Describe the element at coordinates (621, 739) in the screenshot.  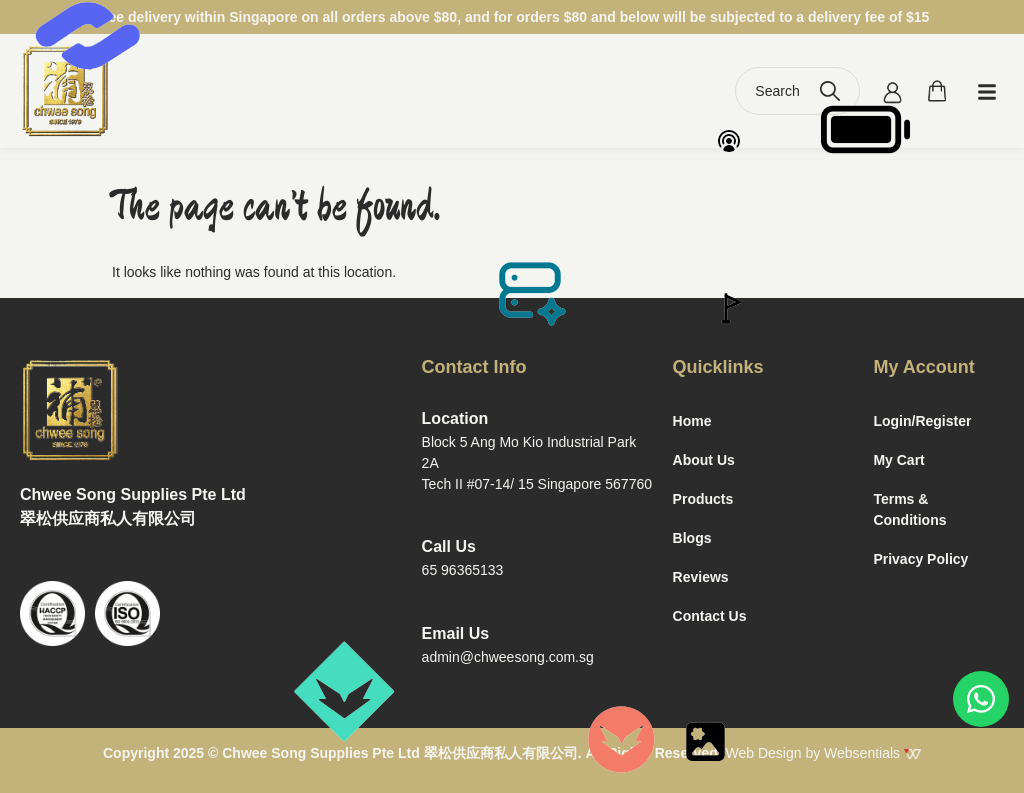
I see `indicates membership in discord's hypesquad brilliance house` at that location.